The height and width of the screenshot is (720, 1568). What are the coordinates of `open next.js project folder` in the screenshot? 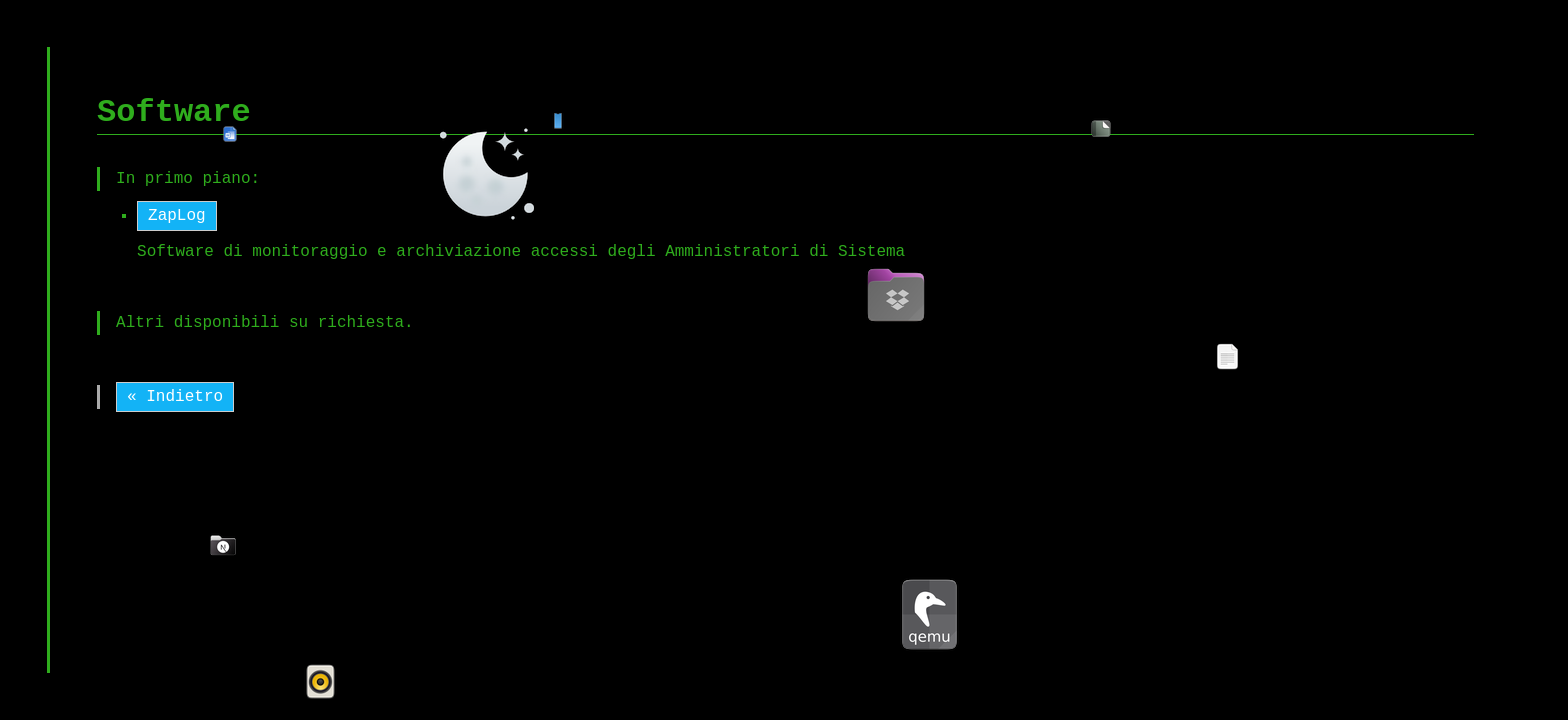 It's located at (223, 546).